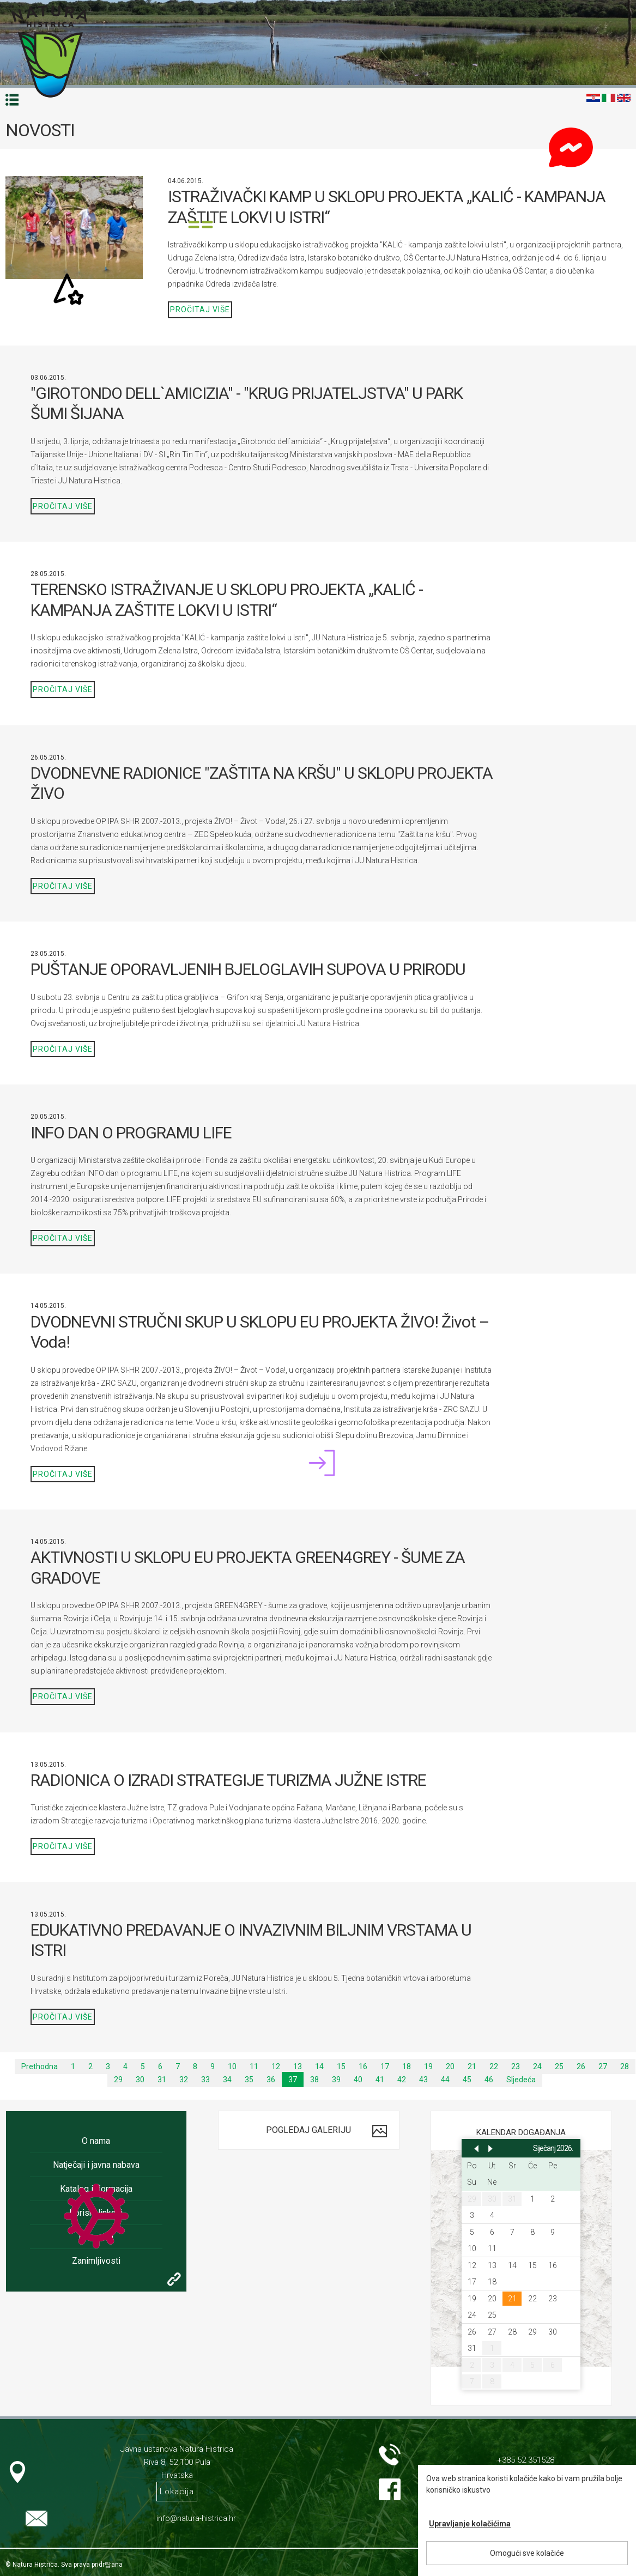  Describe the element at coordinates (324, 1463) in the screenshot. I see `sign in to your account` at that location.